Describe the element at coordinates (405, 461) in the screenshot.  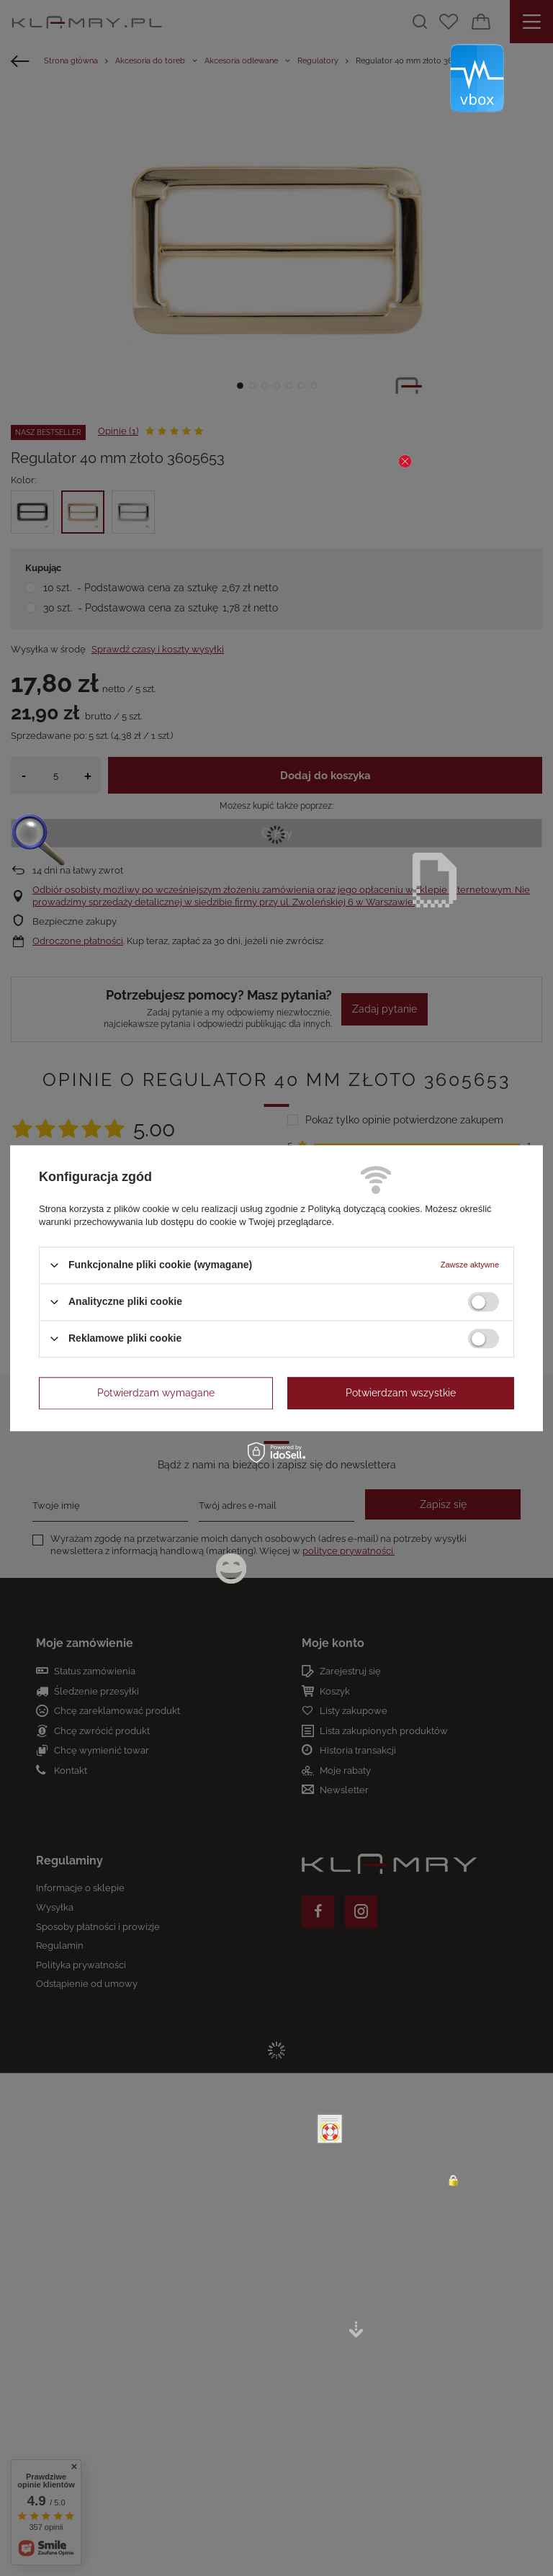
I see `indicates a file cannot sync to Dropbox` at that location.